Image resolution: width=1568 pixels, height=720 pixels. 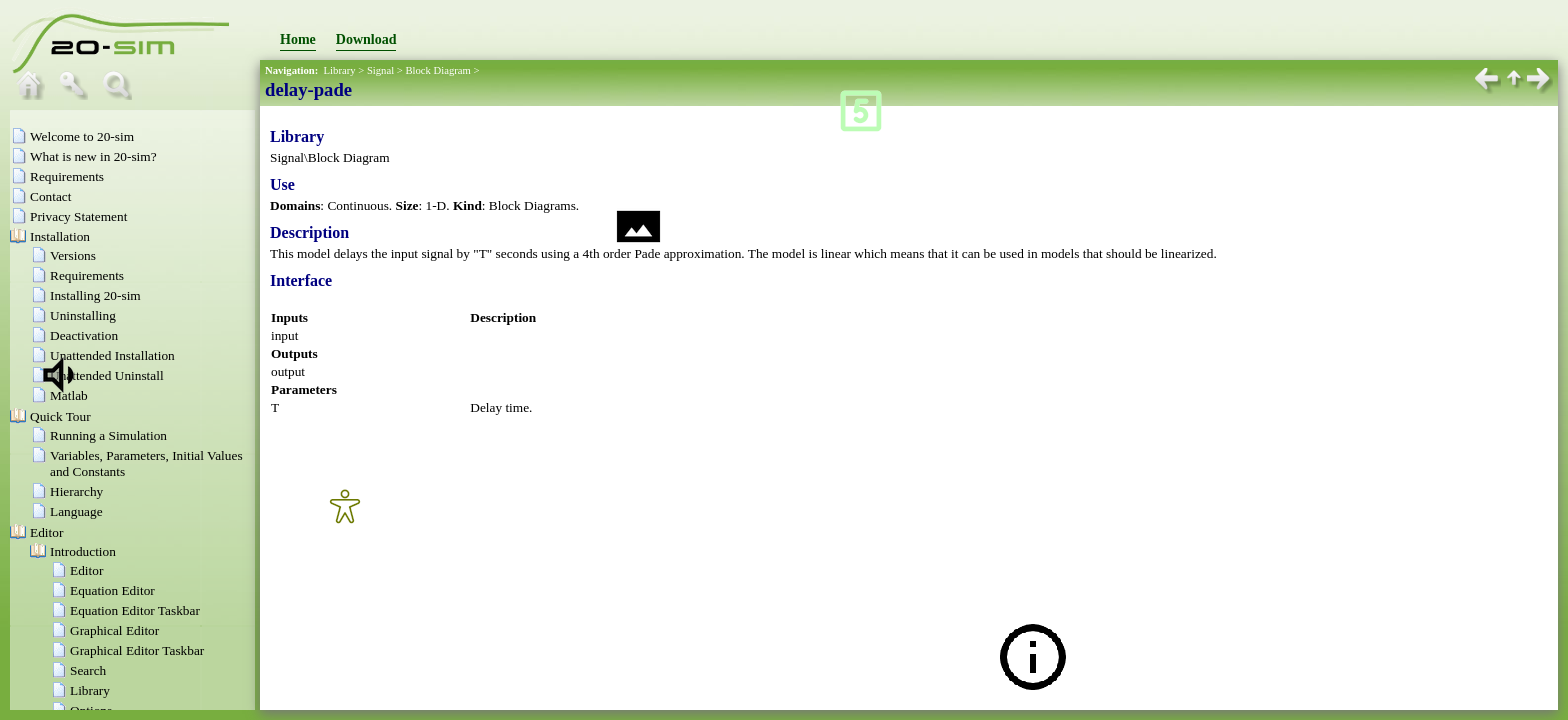 What do you see at coordinates (345, 507) in the screenshot?
I see `accessibility settings or features` at bounding box center [345, 507].